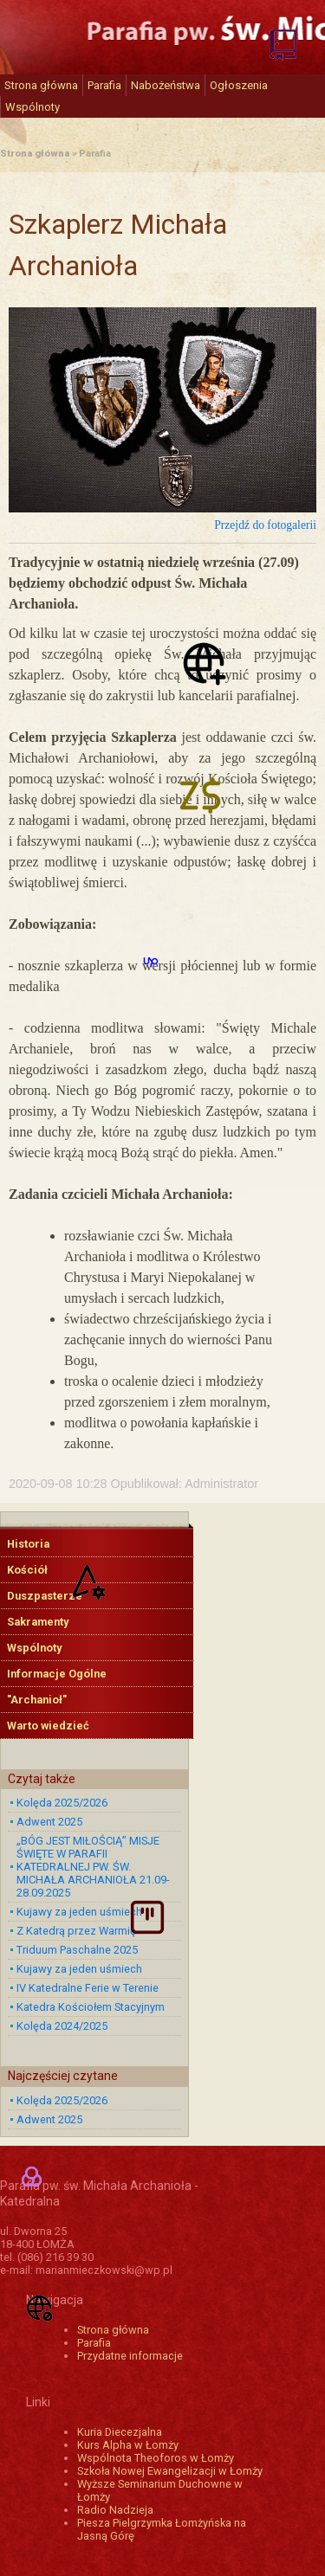  I want to click on configure navigation settings, so click(87, 1581).